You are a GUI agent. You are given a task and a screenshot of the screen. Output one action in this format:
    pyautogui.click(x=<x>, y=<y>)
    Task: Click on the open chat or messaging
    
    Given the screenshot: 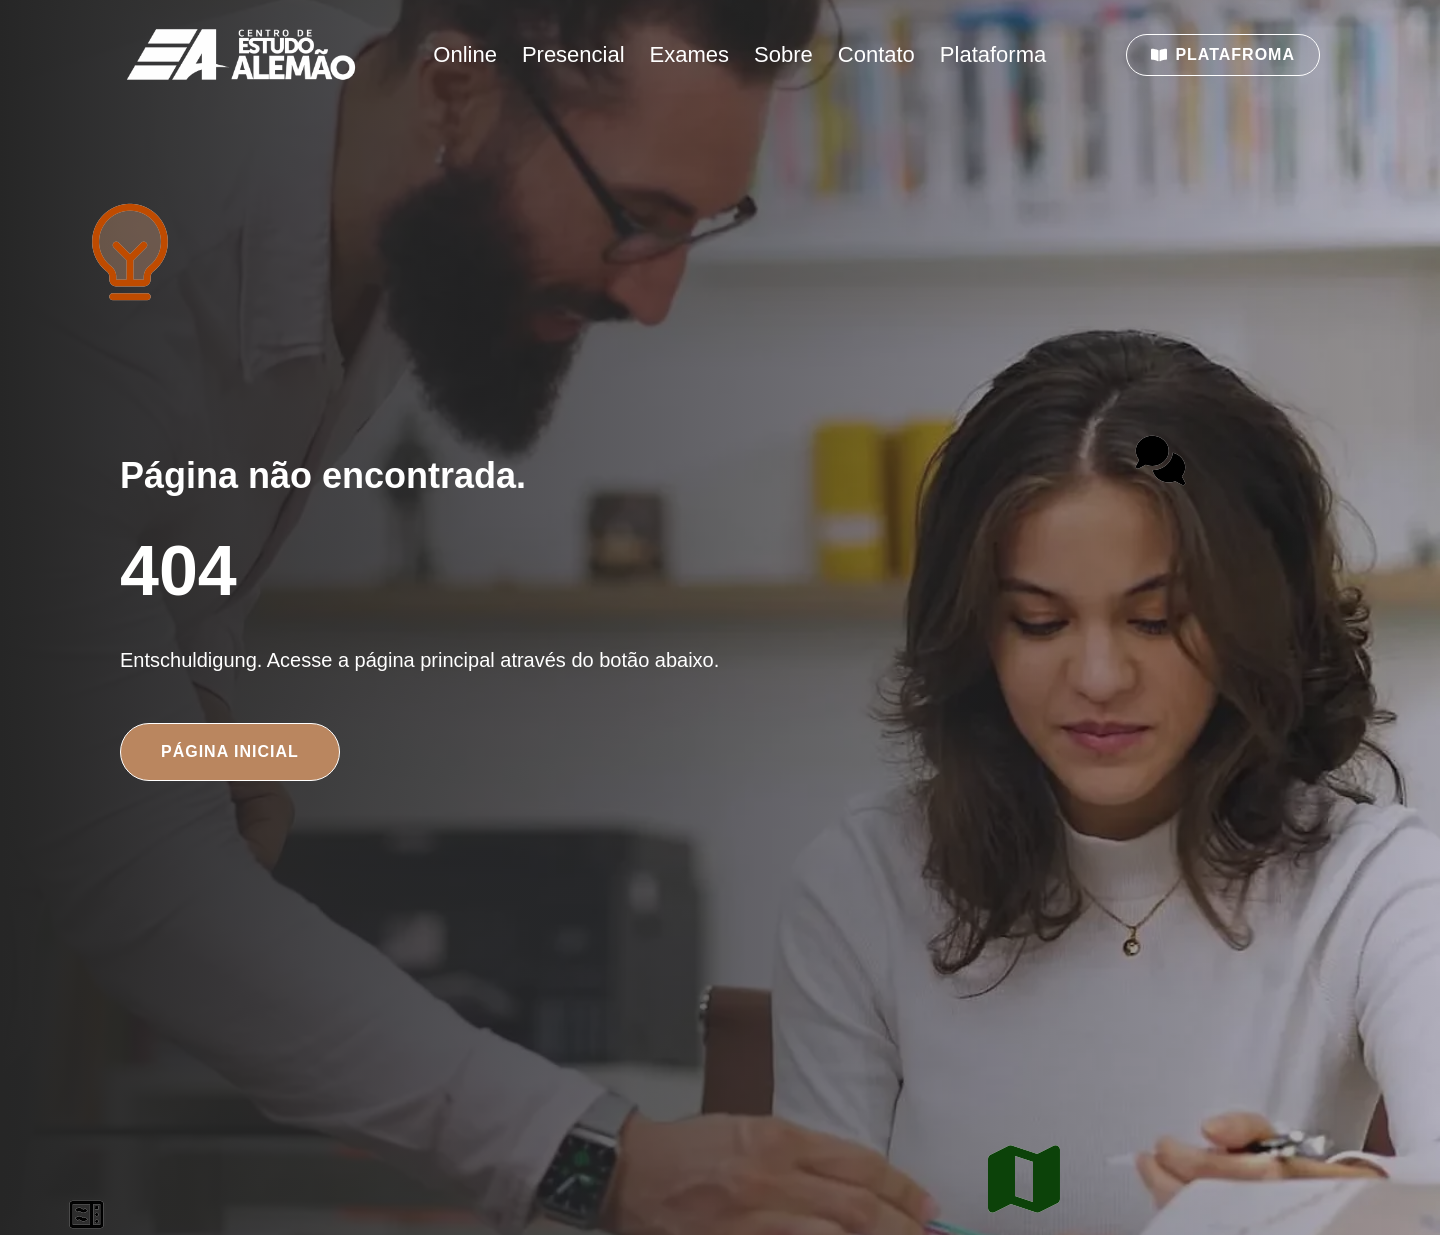 What is the action you would take?
    pyautogui.click(x=1160, y=460)
    